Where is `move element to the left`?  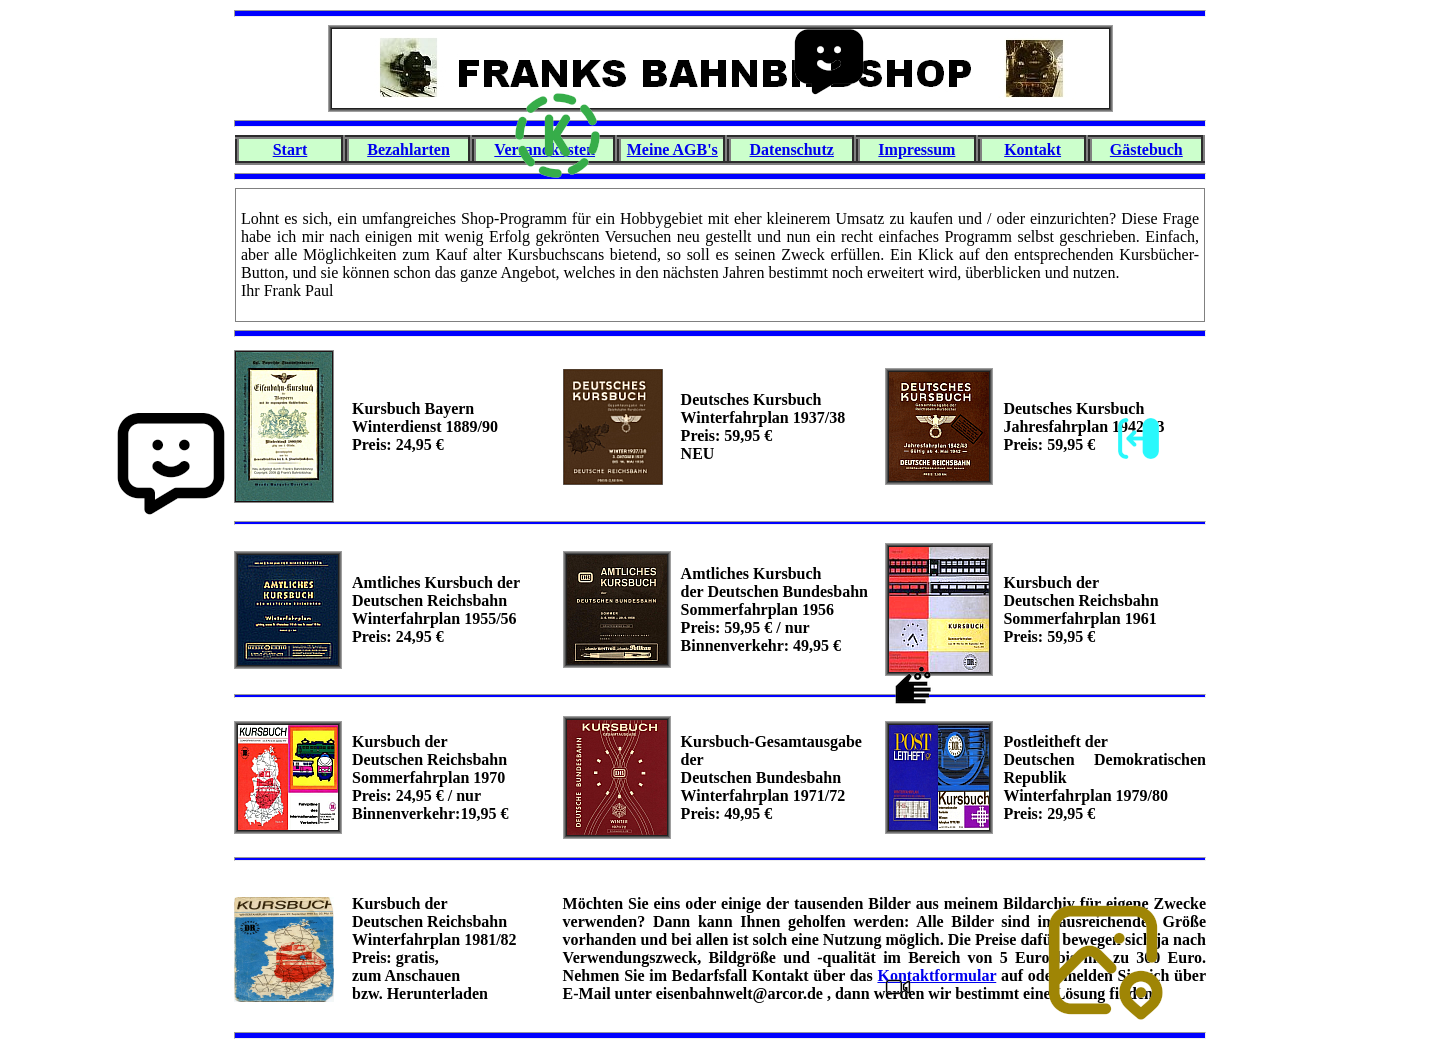
move element to the left is located at coordinates (1138, 438).